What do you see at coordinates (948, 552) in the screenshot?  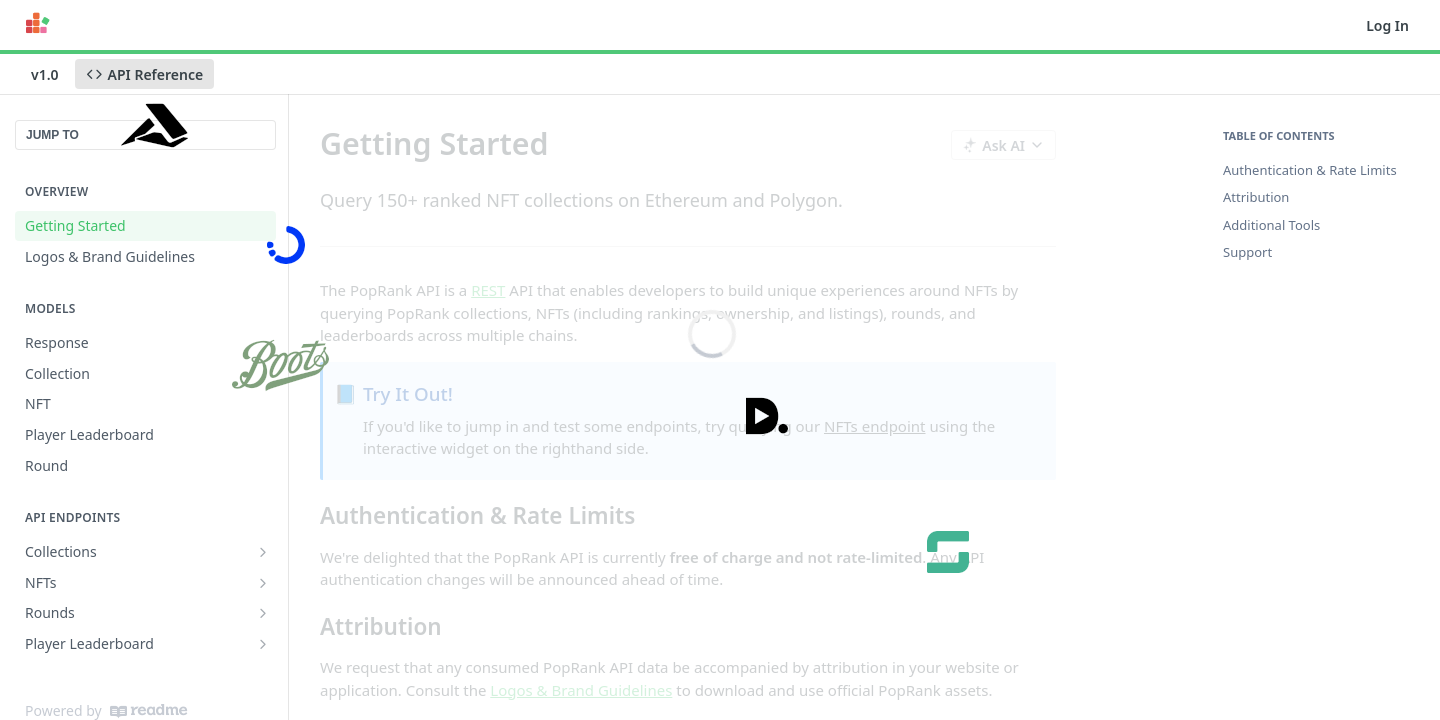 I see `start.gg logo` at bounding box center [948, 552].